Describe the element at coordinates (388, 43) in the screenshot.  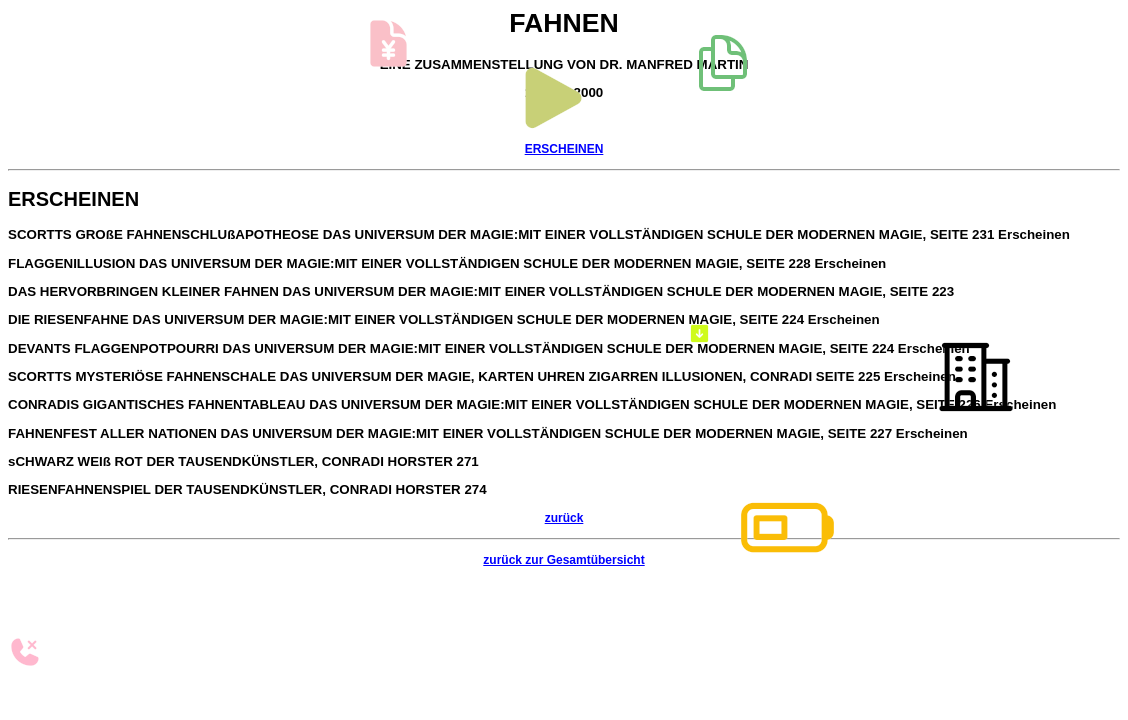
I see `view yen currency document` at that location.